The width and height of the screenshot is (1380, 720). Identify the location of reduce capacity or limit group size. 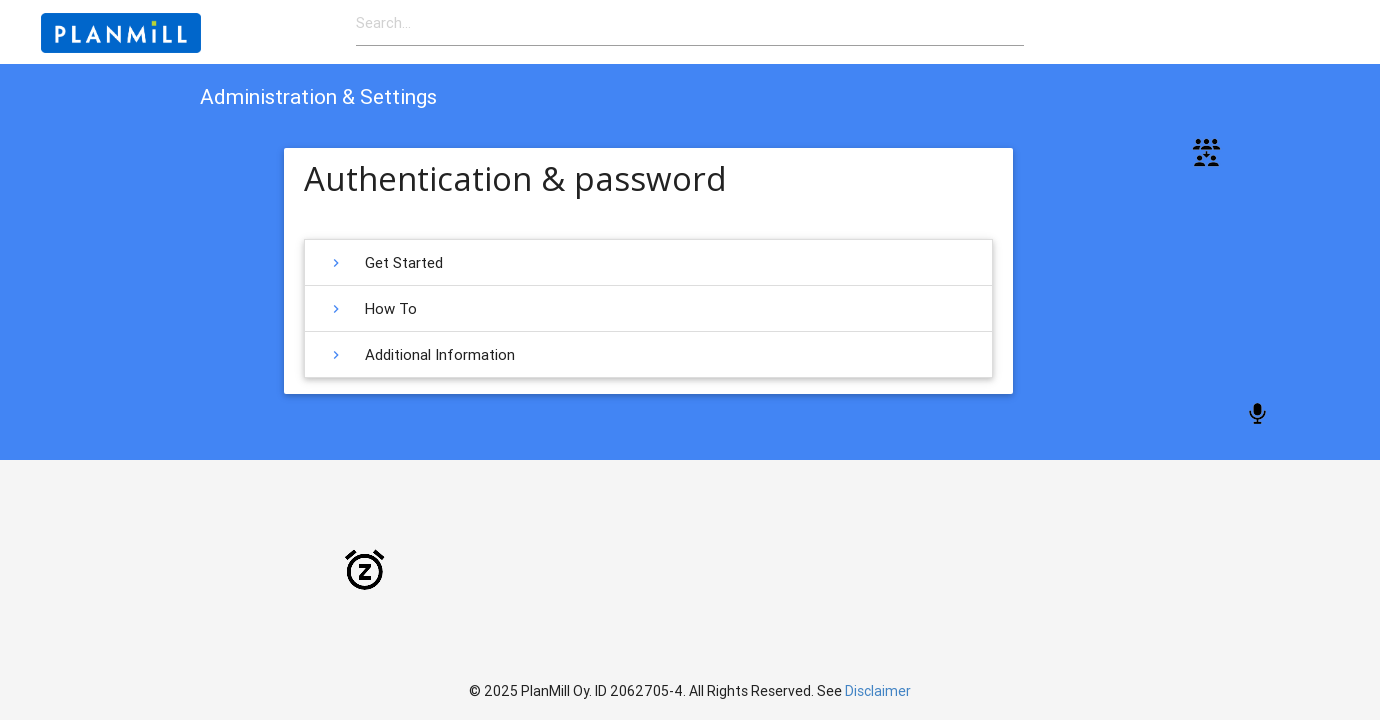
(1206, 152).